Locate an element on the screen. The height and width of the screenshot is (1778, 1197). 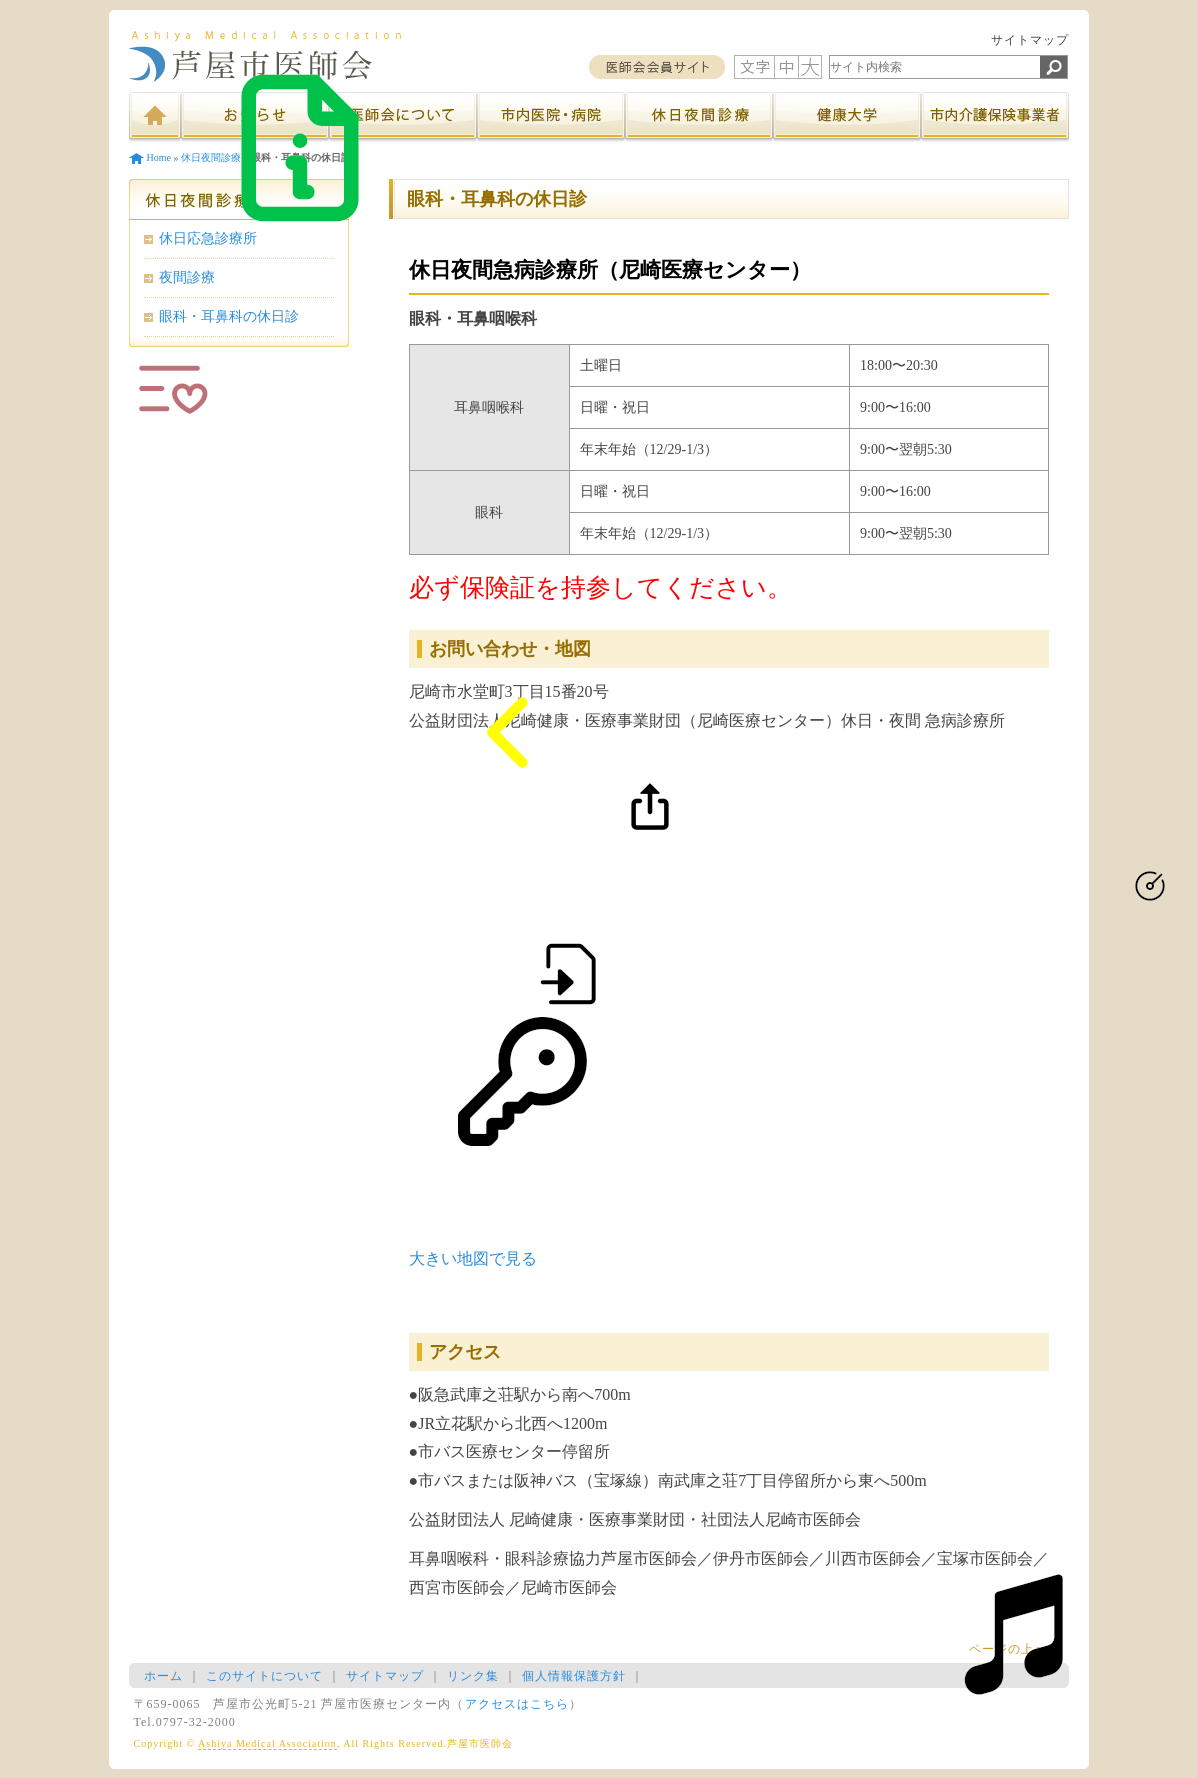
access security or authentication settings is located at coordinates (522, 1081).